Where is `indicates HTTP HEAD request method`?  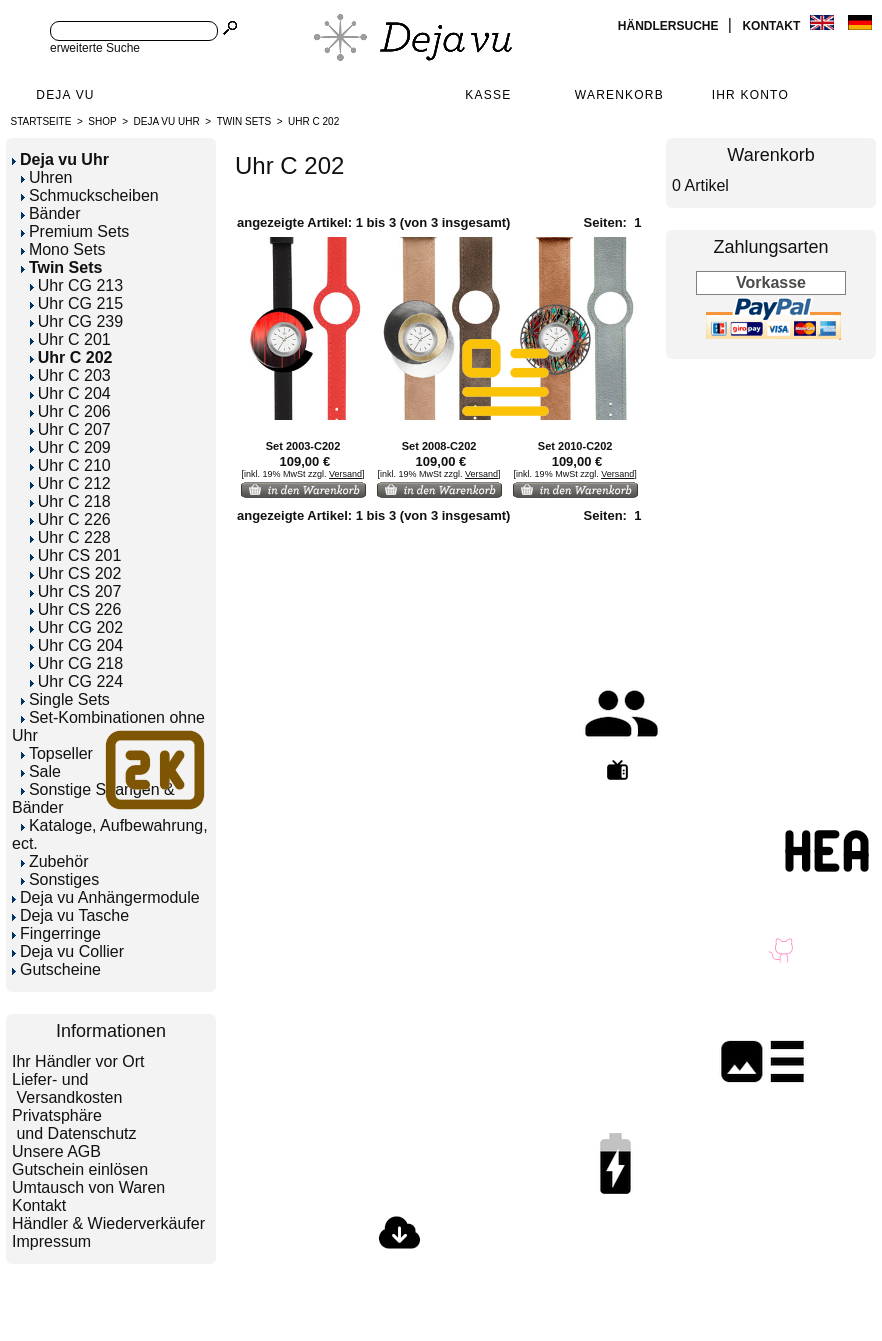
indicates HTTP HEAD request method is located at coordinates (827, 851).